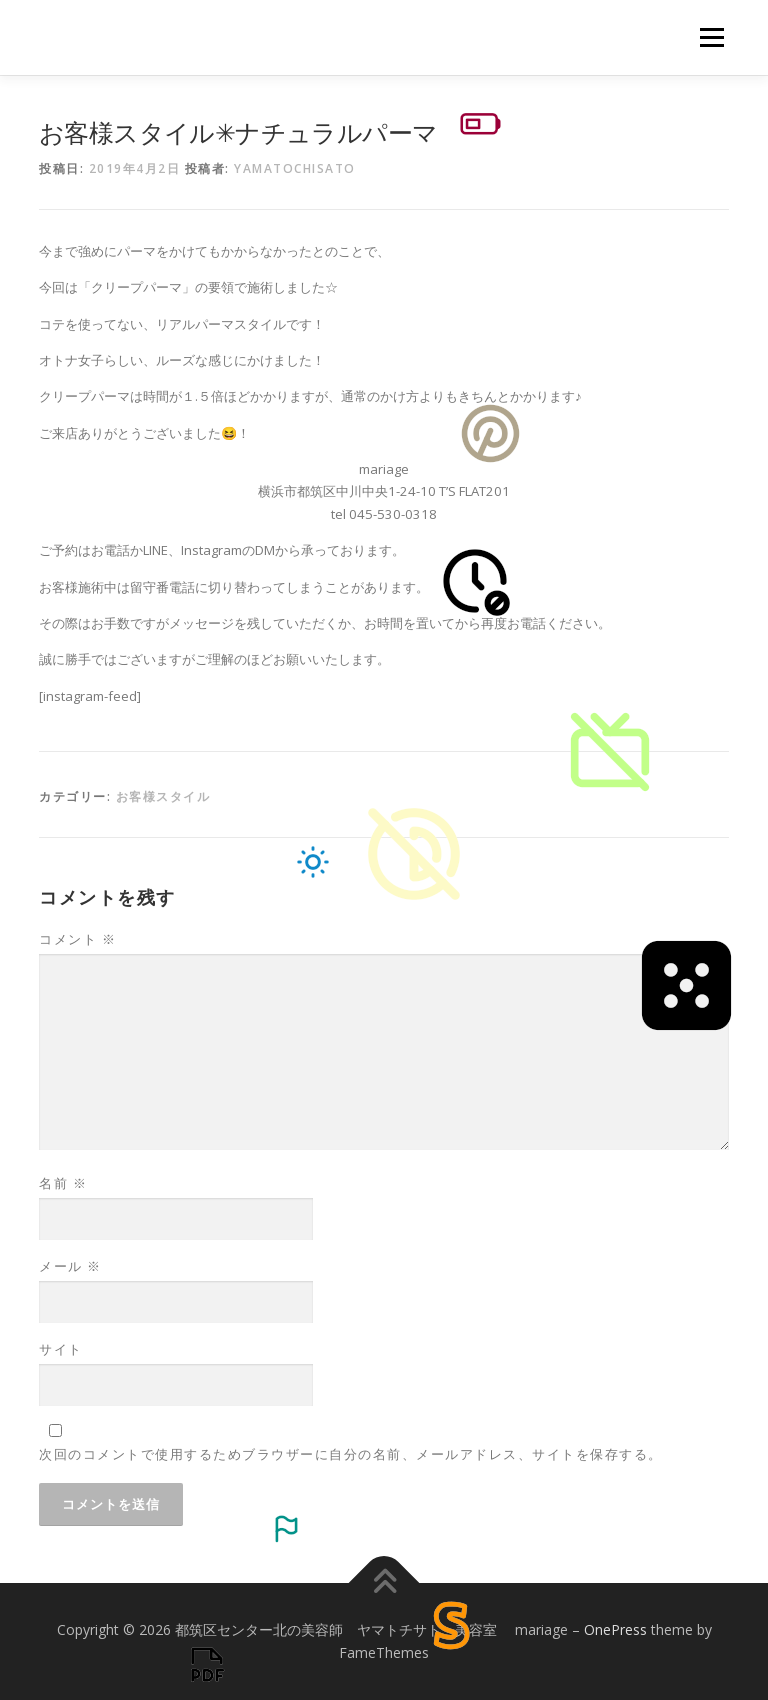  What do you see at coordinates (286, 1528) in the screenshot?
I see `flag or bookmark an item for later` at bounding box center [286, 1528].